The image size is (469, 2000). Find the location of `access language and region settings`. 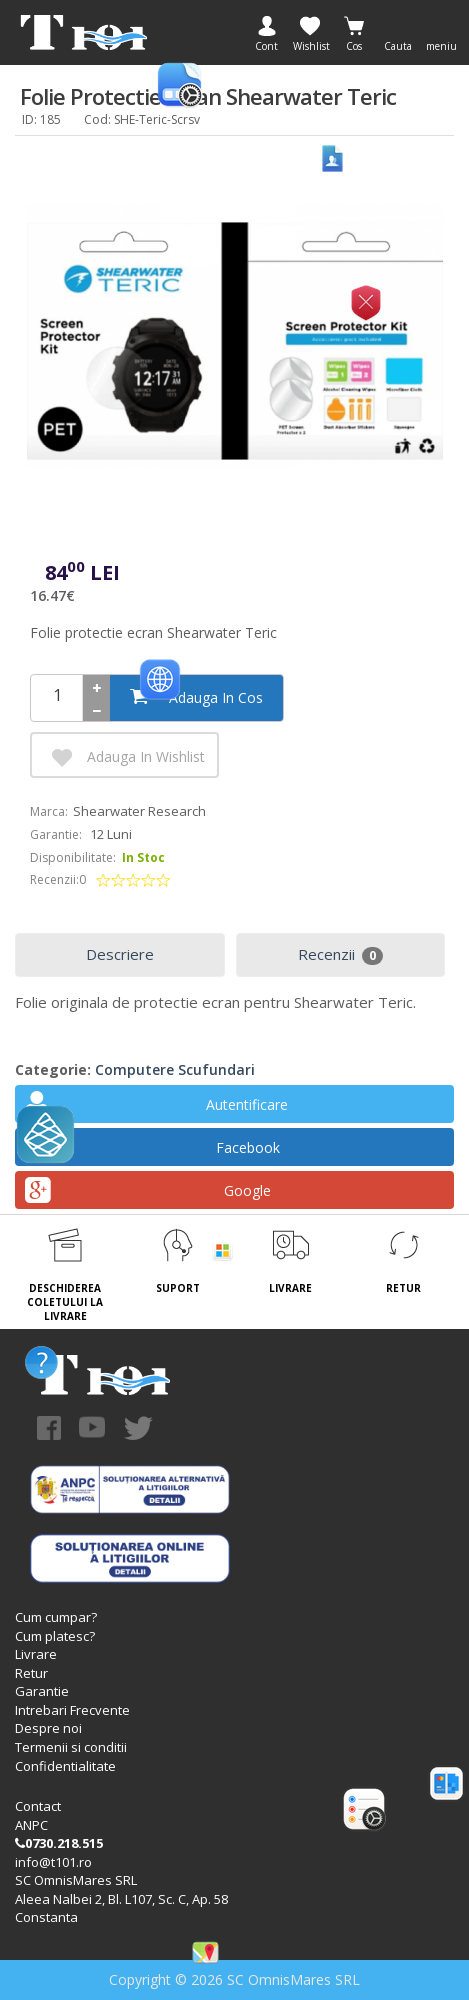

access language and region settings is located at coordinates (160, 680).